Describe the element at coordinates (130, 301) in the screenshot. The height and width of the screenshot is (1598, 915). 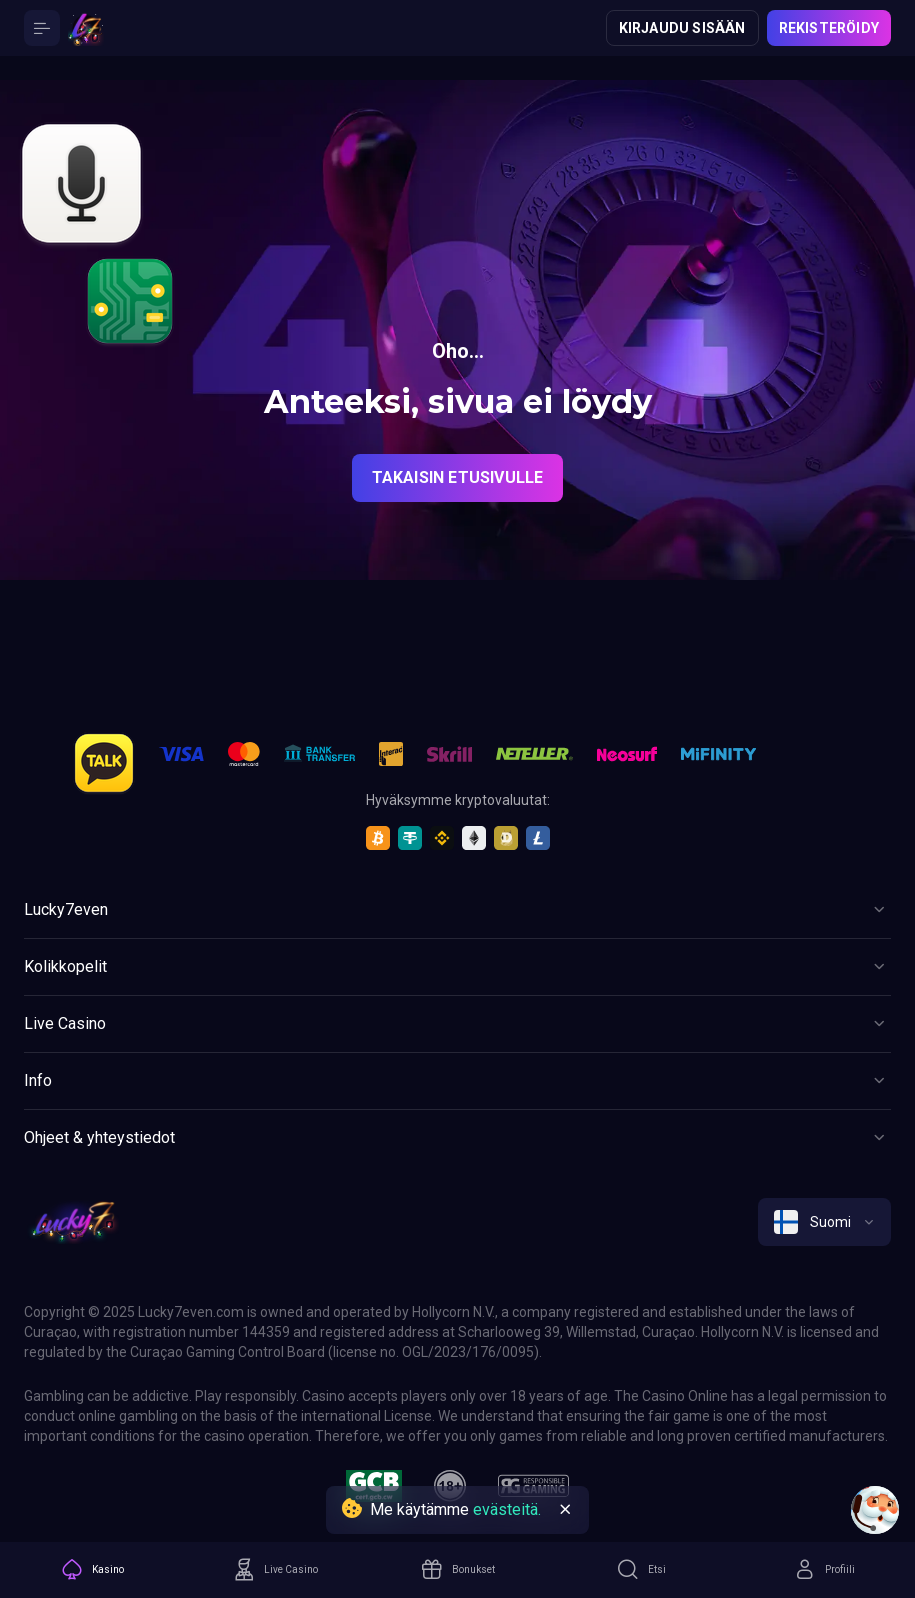
I see `open pcbnew circuit board design application` at that location.